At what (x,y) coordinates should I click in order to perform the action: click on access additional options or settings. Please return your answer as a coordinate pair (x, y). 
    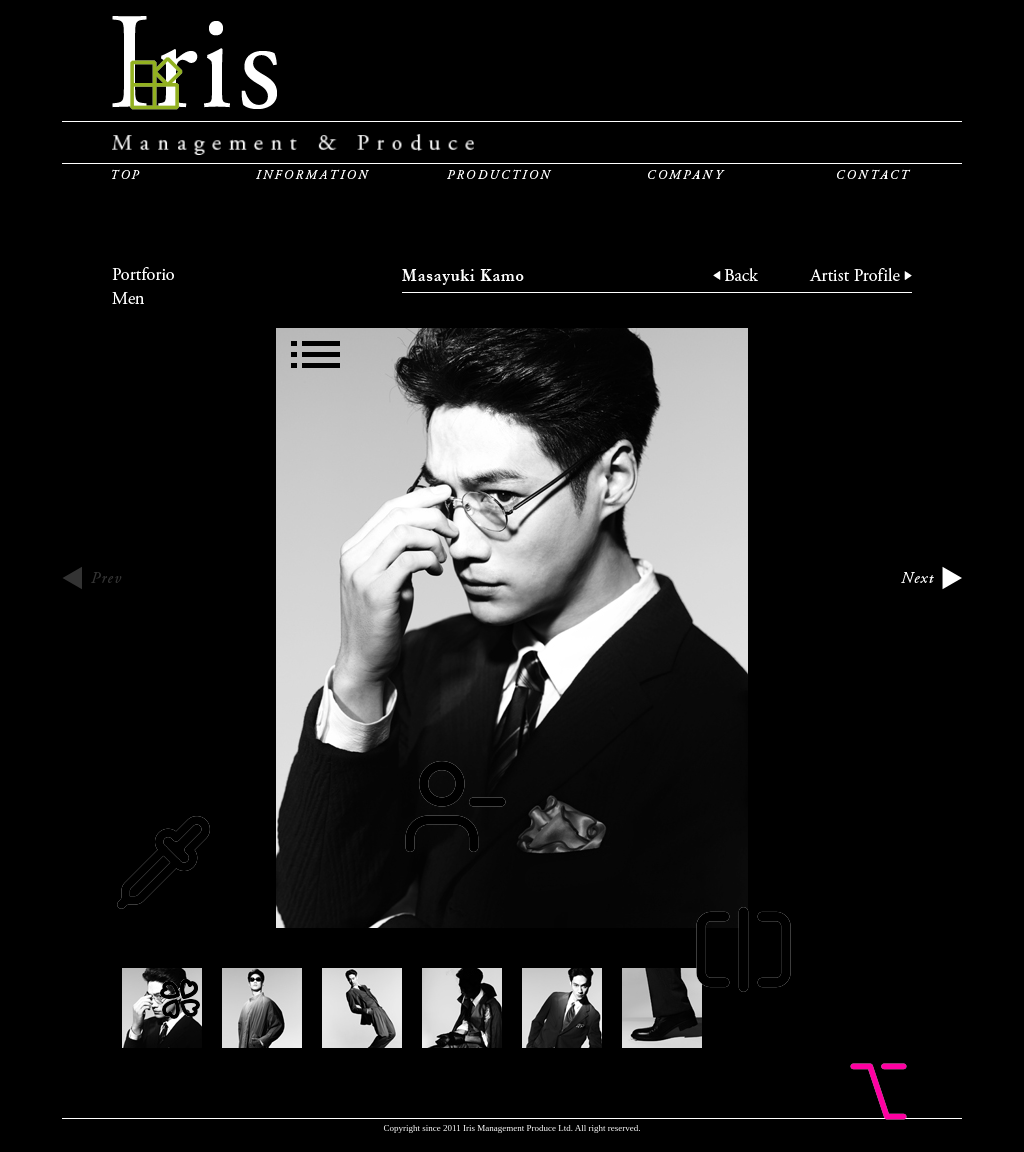
    Looking at the image, I should click on (878, 1091).